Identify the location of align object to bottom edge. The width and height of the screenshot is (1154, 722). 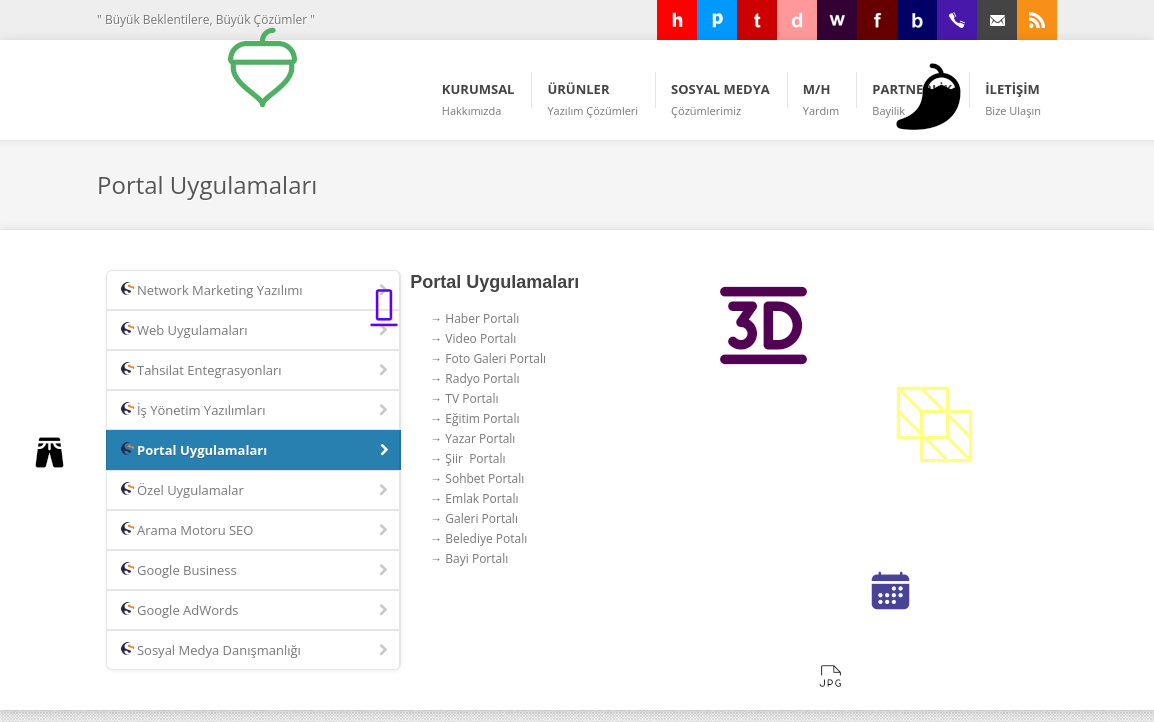
(384, 307).